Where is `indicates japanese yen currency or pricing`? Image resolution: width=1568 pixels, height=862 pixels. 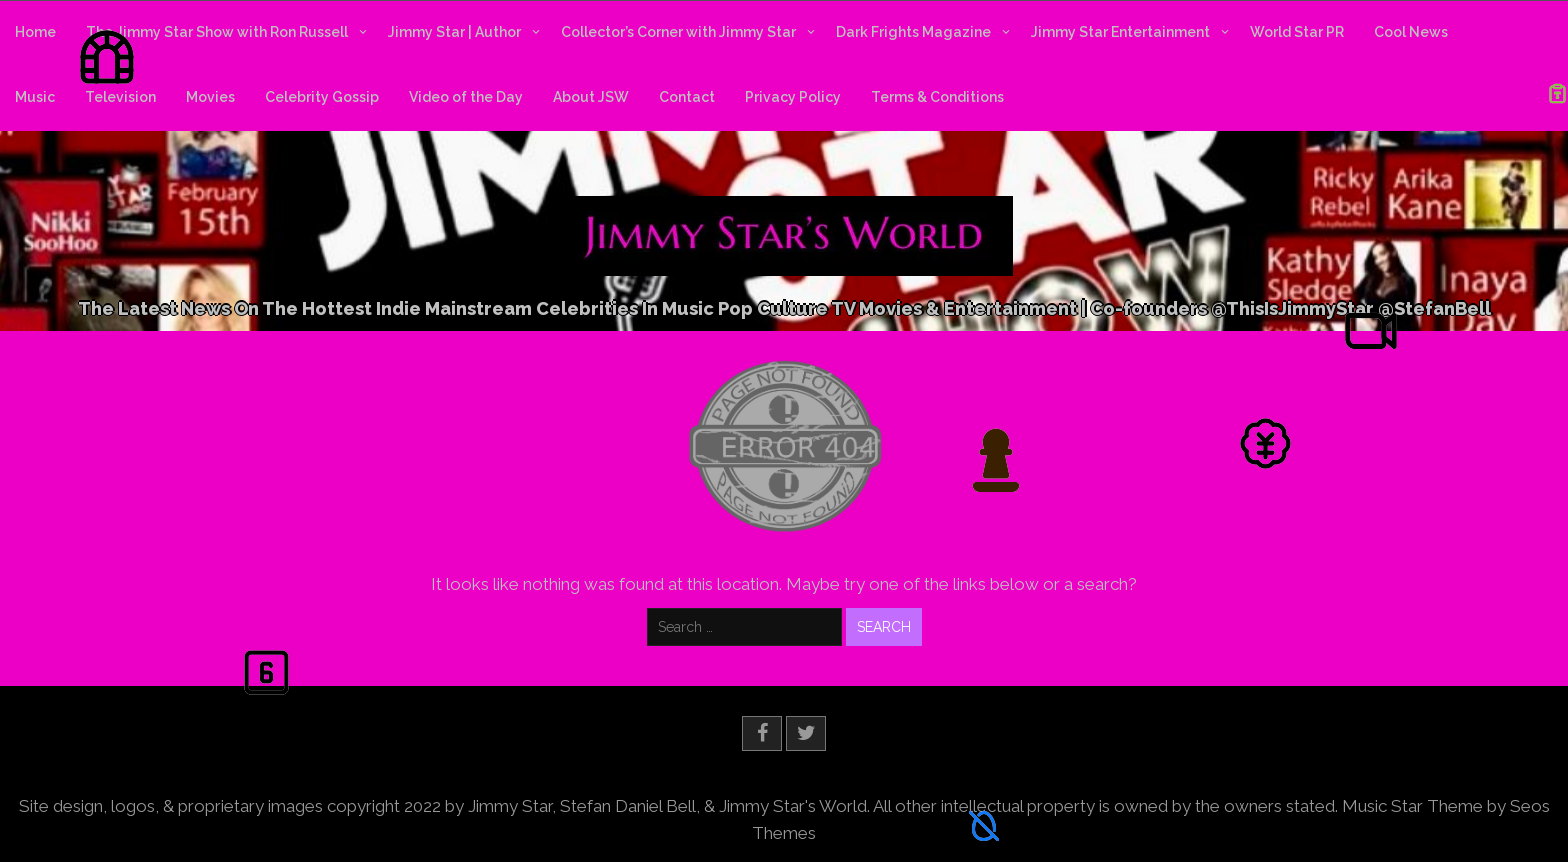
indicates japanese yen currency or pricing is located at coordinates (1265, 443).